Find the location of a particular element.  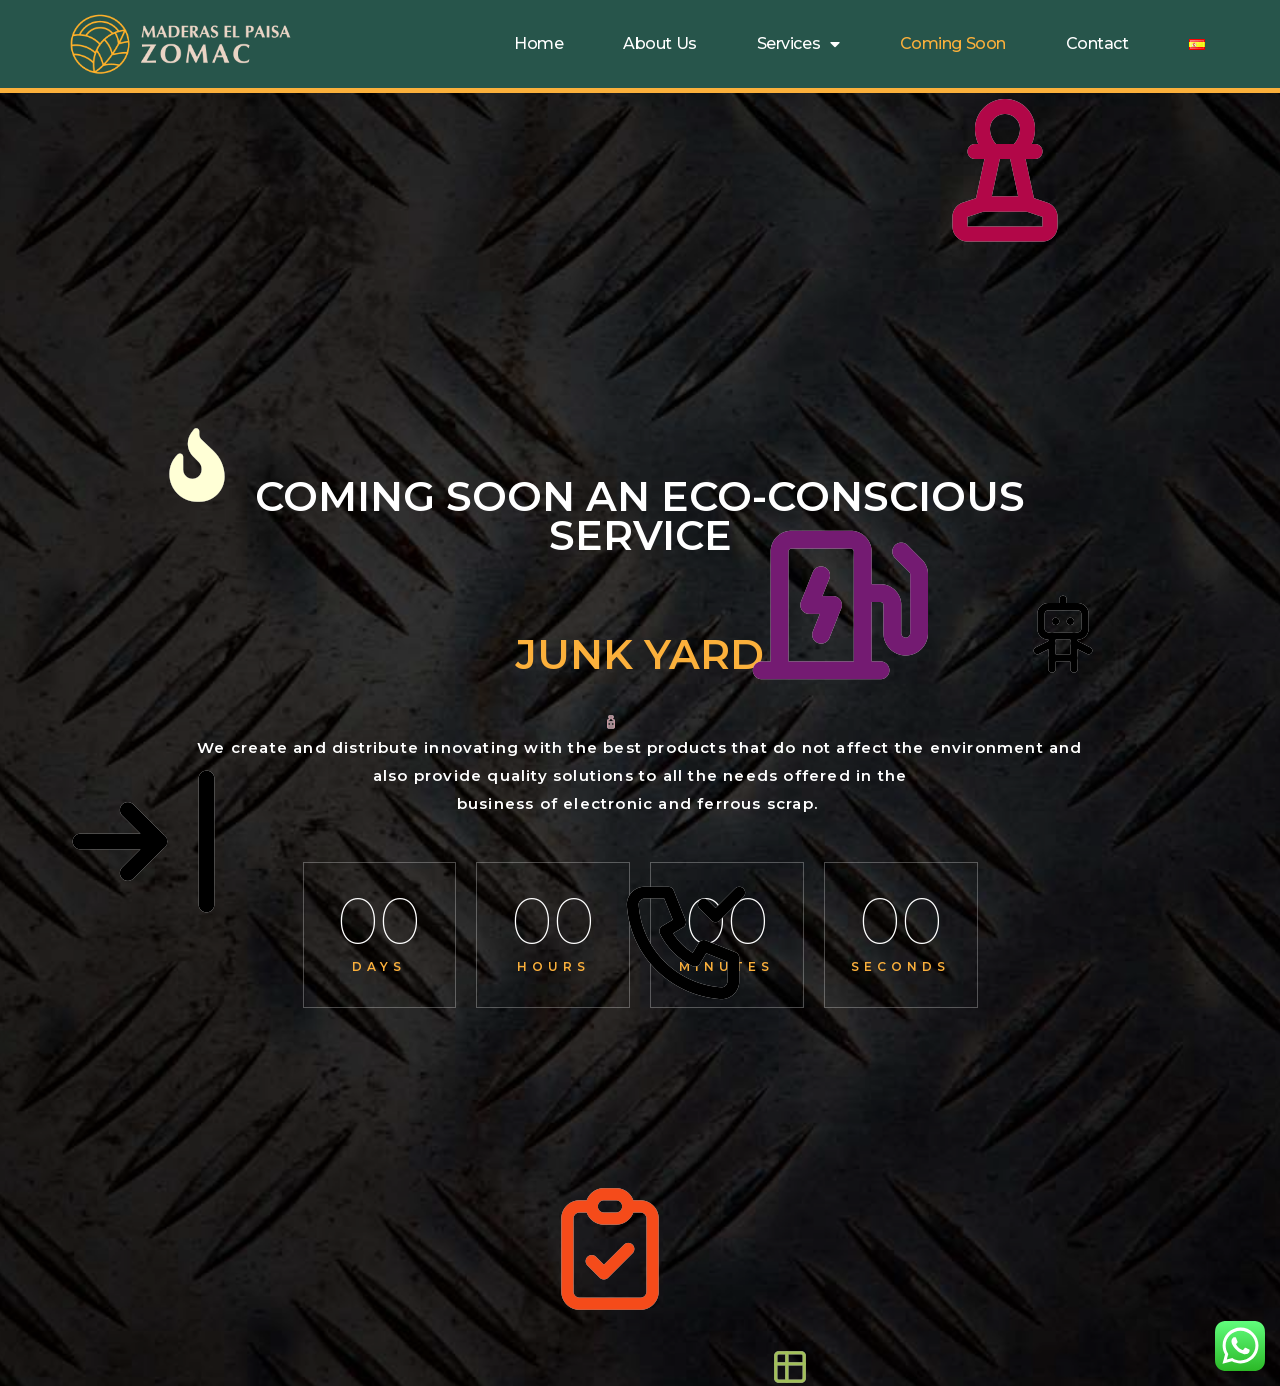

access AI assistant or chatbot is located at coordinates (1063, 636).